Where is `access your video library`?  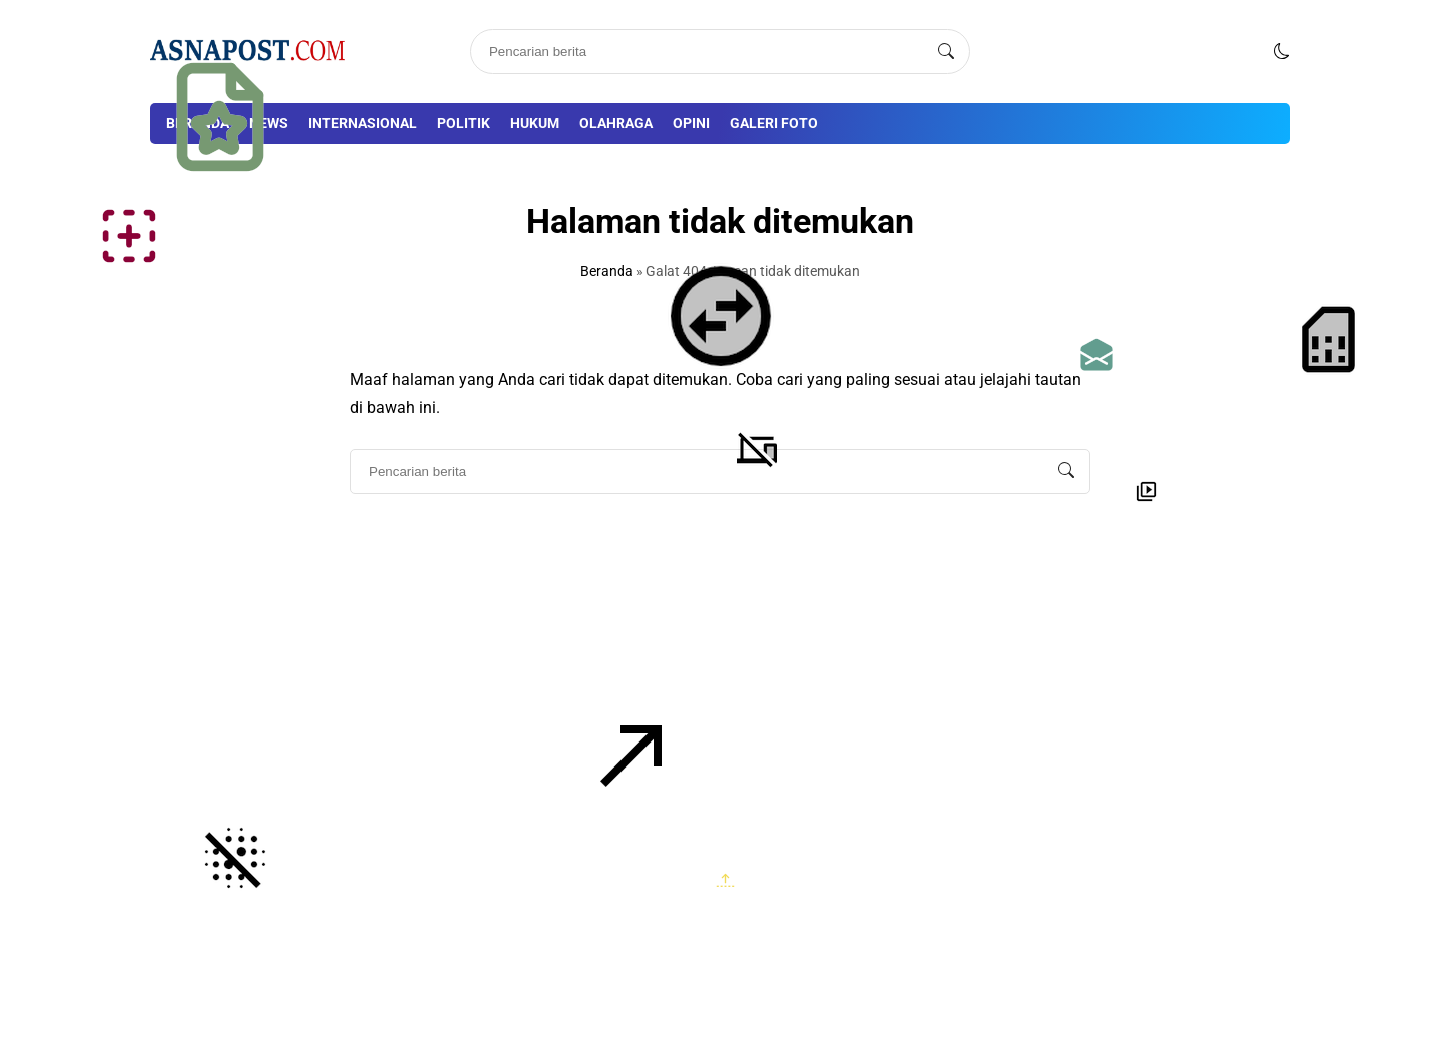 access your video library is located at coordinates (1146, 491).